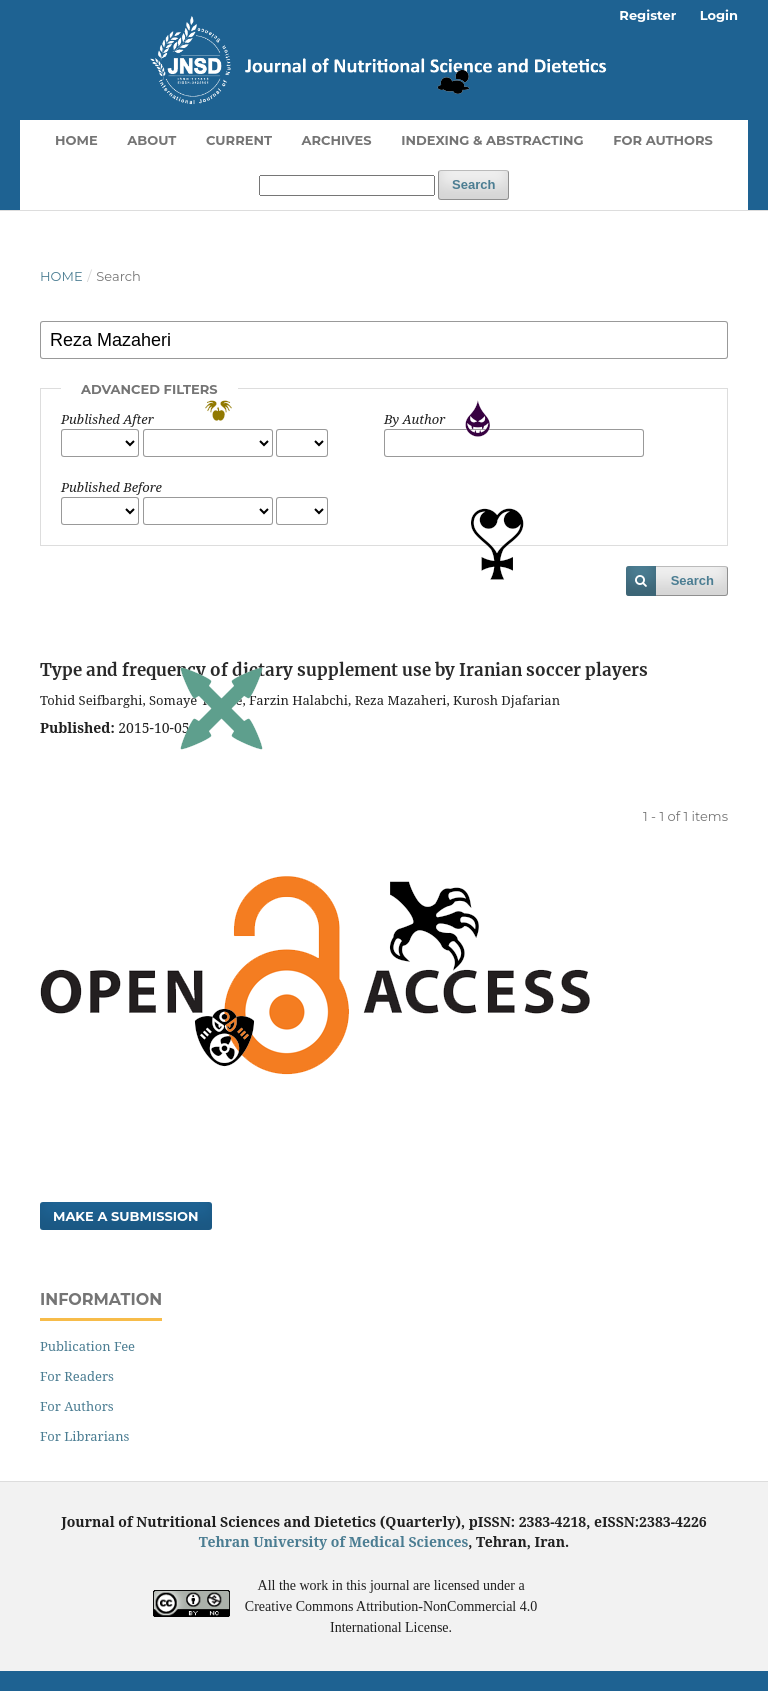 This screenshot has width=768, height=1691. Describe the element at coordinates (477, 418) in the screenshot. I see `indicates poison or toxic status effect` at that location.